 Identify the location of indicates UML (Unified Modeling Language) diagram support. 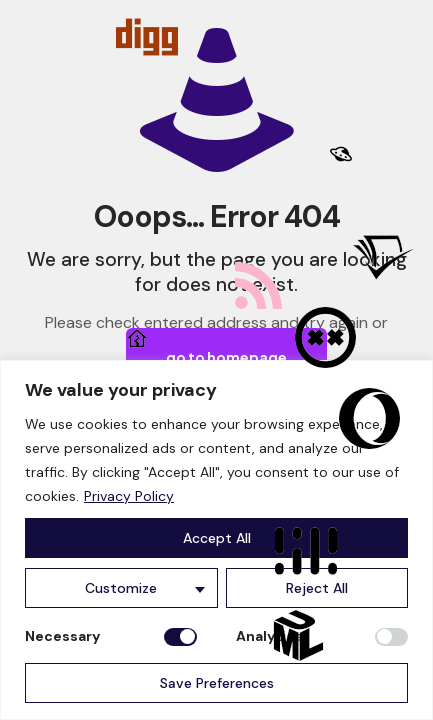
(298, 635).